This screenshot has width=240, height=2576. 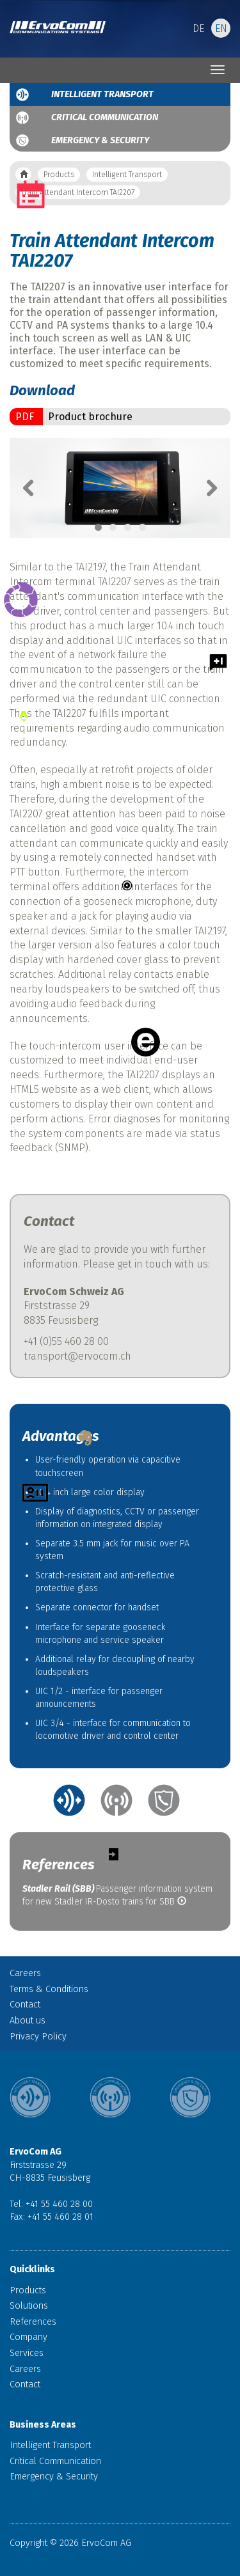 I want to click on add a follow-up message to a conversation, so click(x=218, y=662).